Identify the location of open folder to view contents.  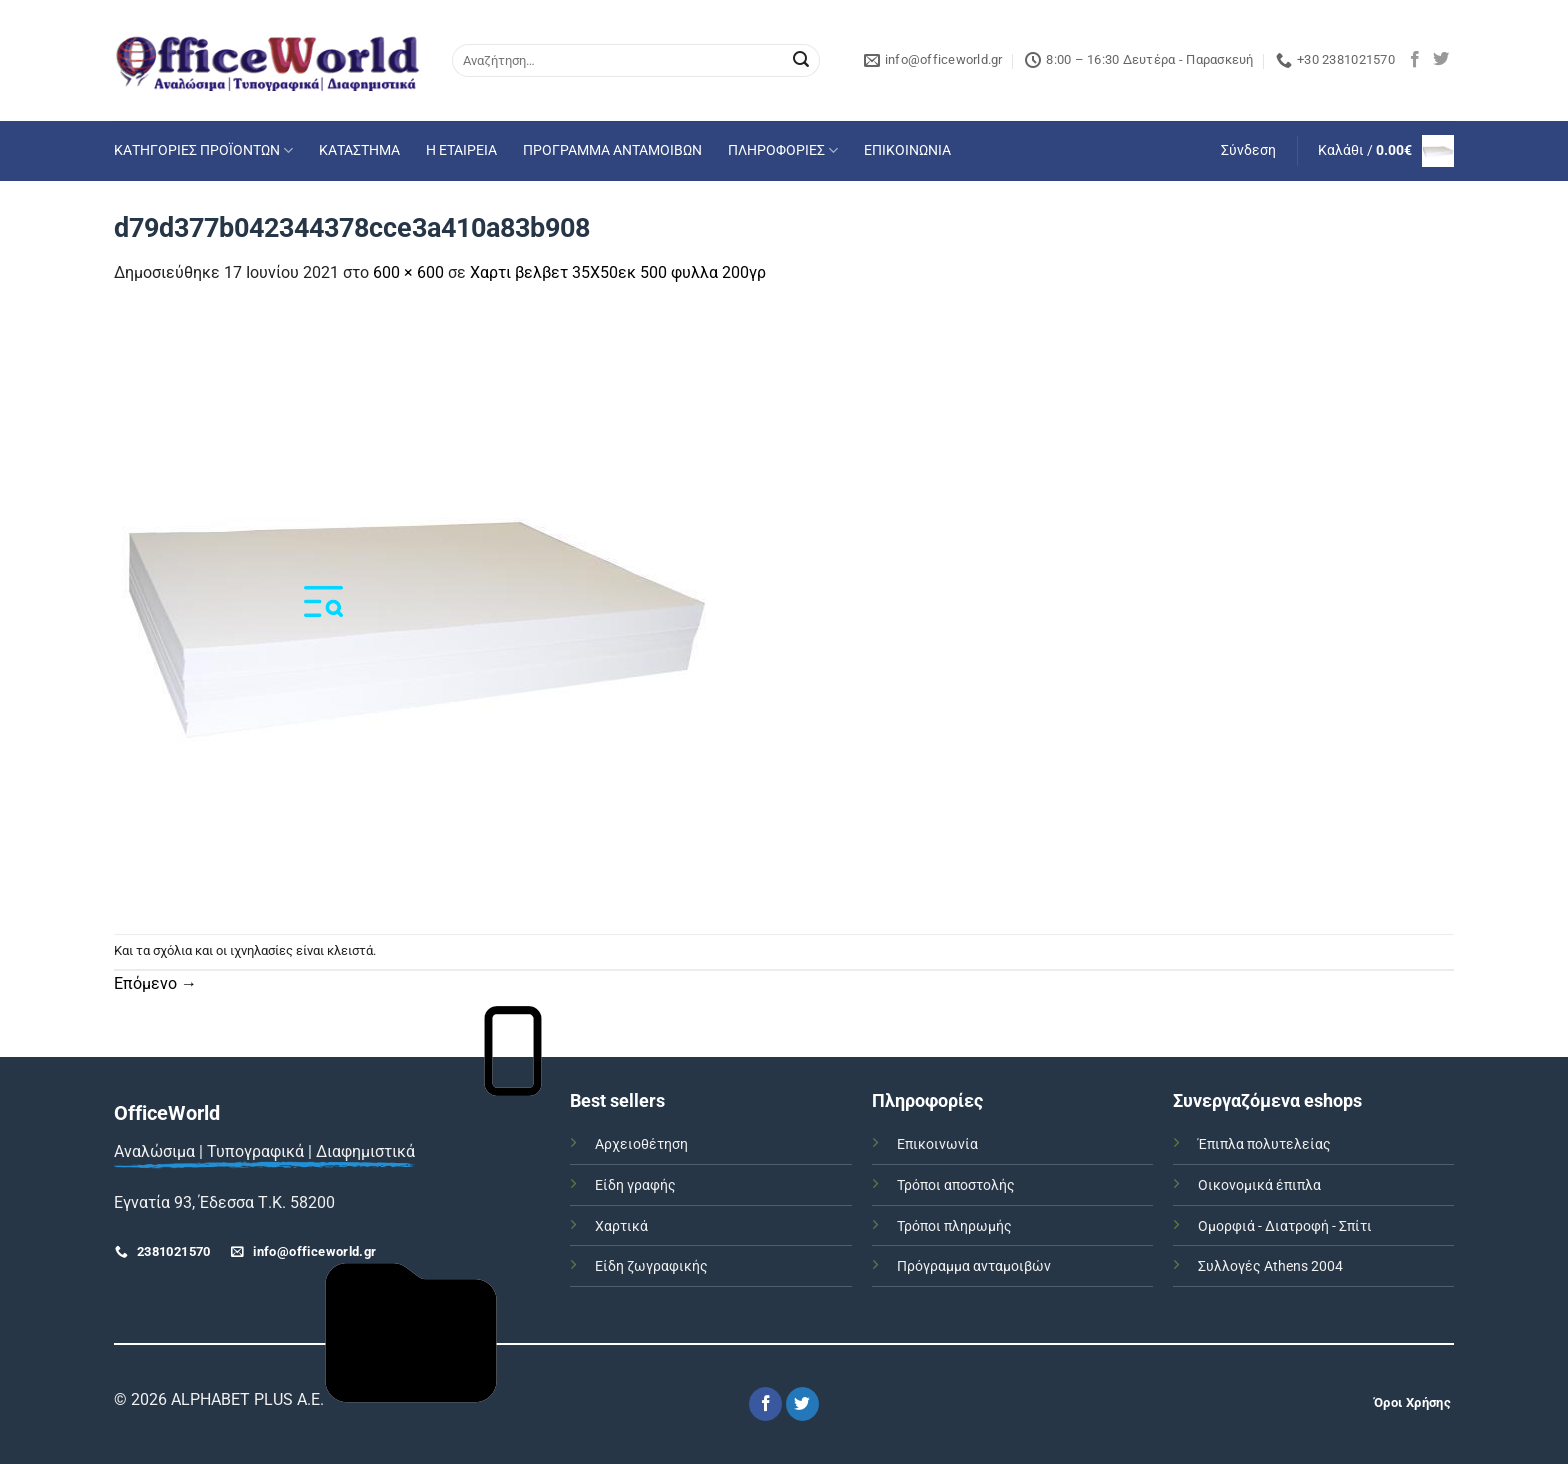
(411, 1338).